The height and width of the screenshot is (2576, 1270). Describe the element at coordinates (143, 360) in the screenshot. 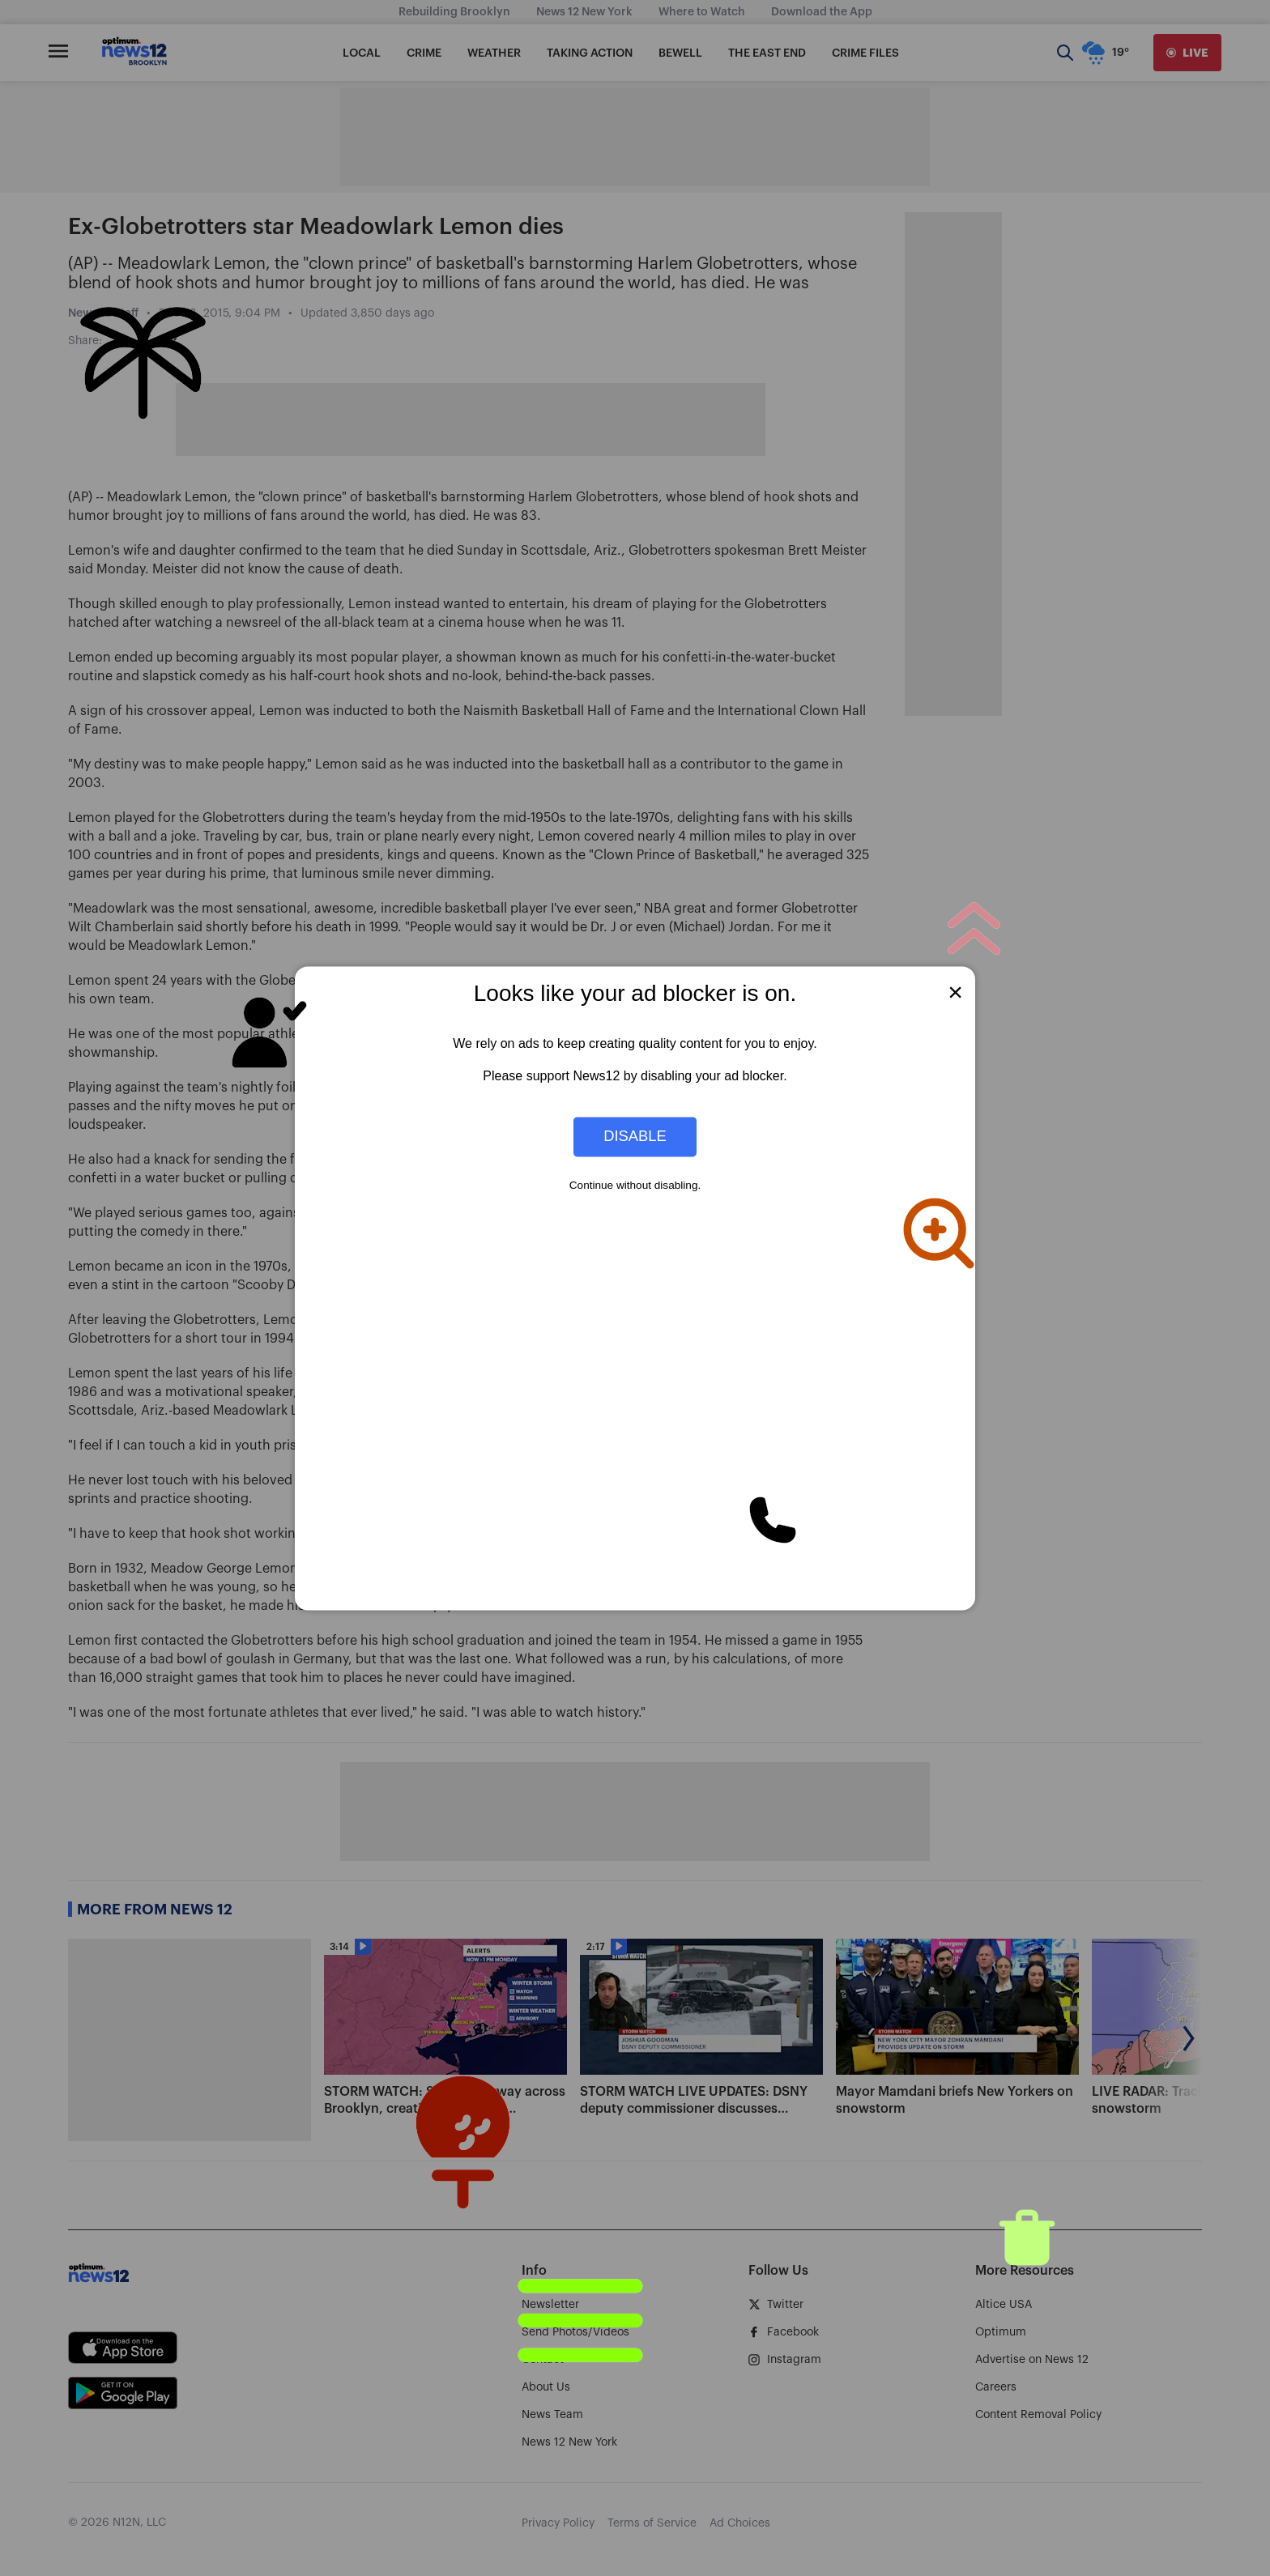

I see `indicates tropical or beach-themed content` at that location.